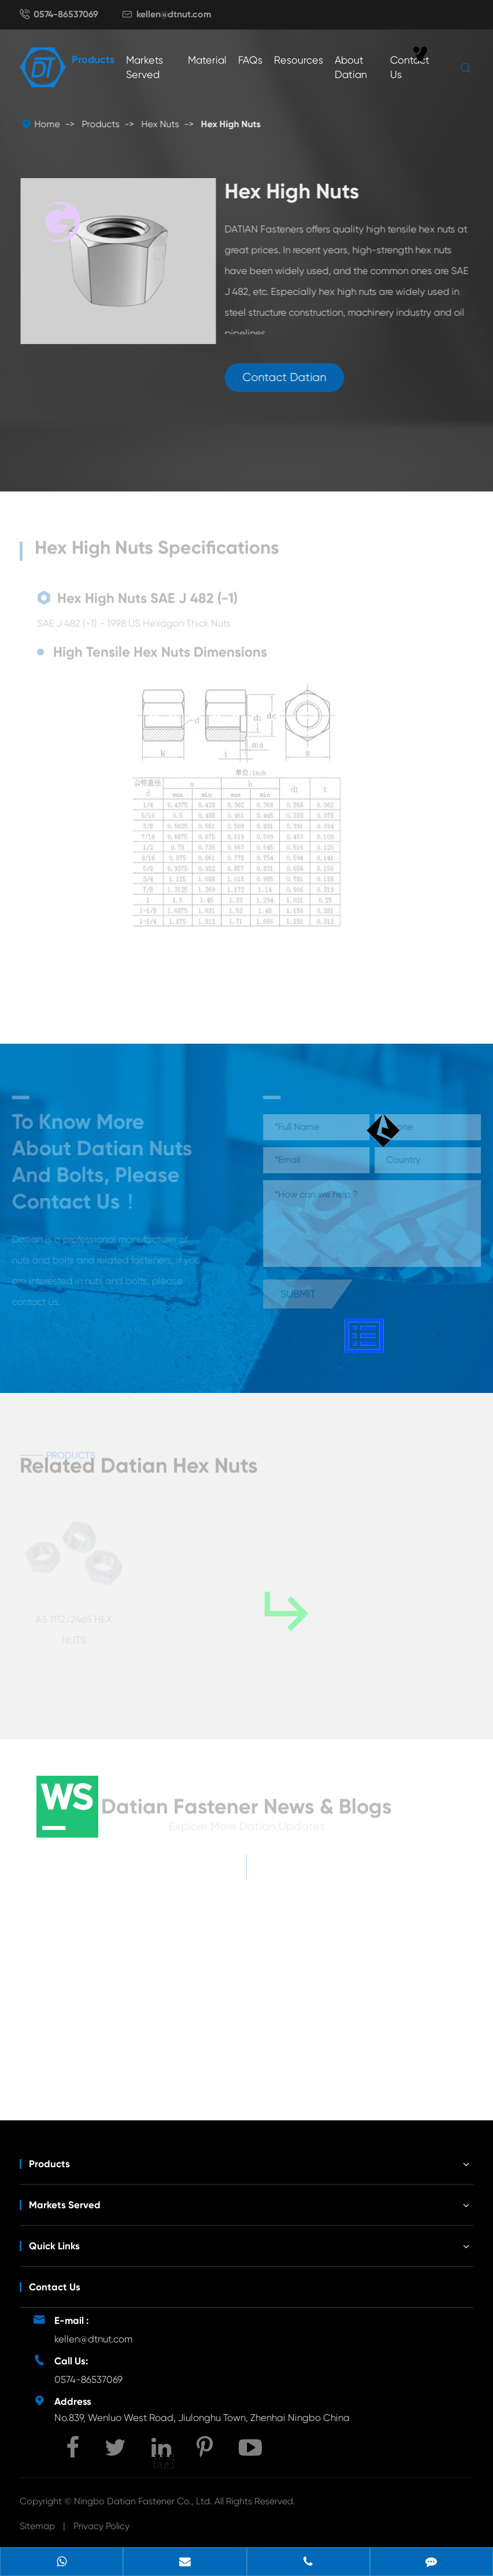 Image resolution: width=493 pixels, height=2576 pixels. I want to click on gcore brand logo, so click(62, 221).